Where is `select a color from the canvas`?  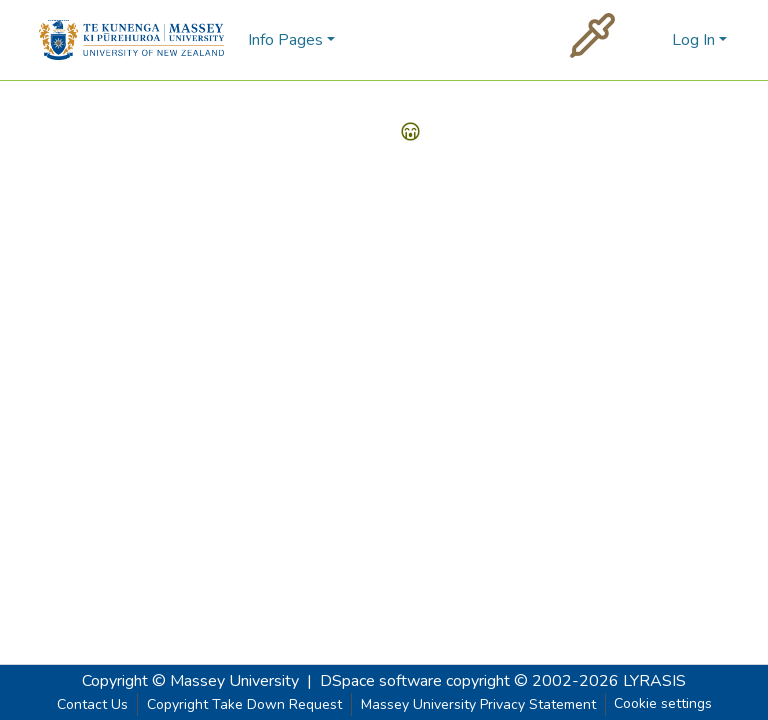
select a color from the canvas is located at coordinates (592, 35).